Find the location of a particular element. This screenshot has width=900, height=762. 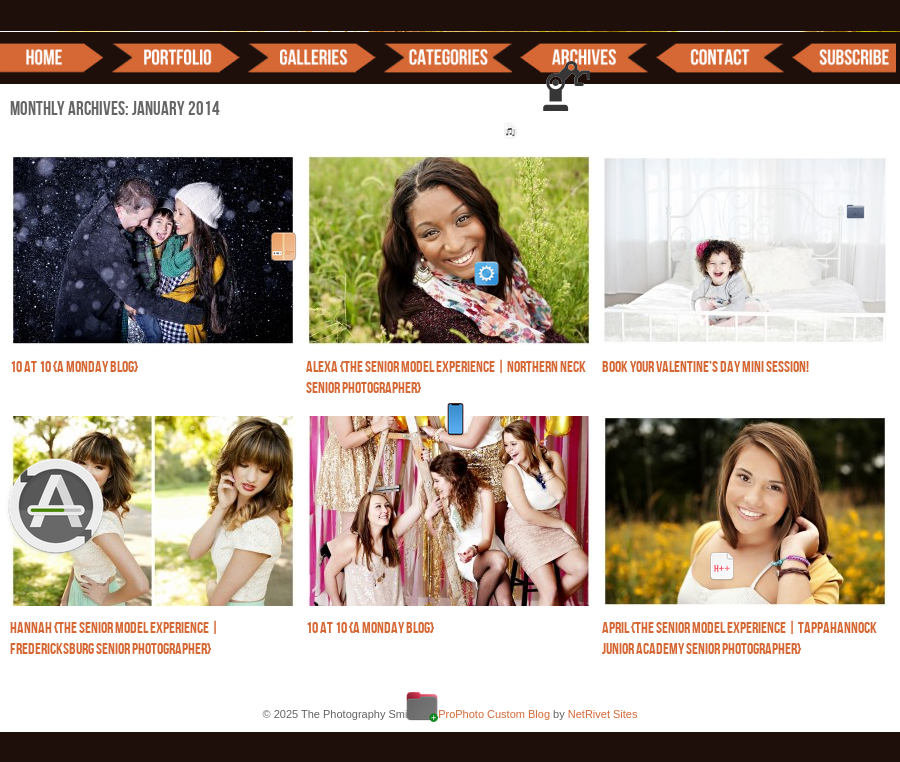

open builder or automation tools is located at coordinates (565, 86).